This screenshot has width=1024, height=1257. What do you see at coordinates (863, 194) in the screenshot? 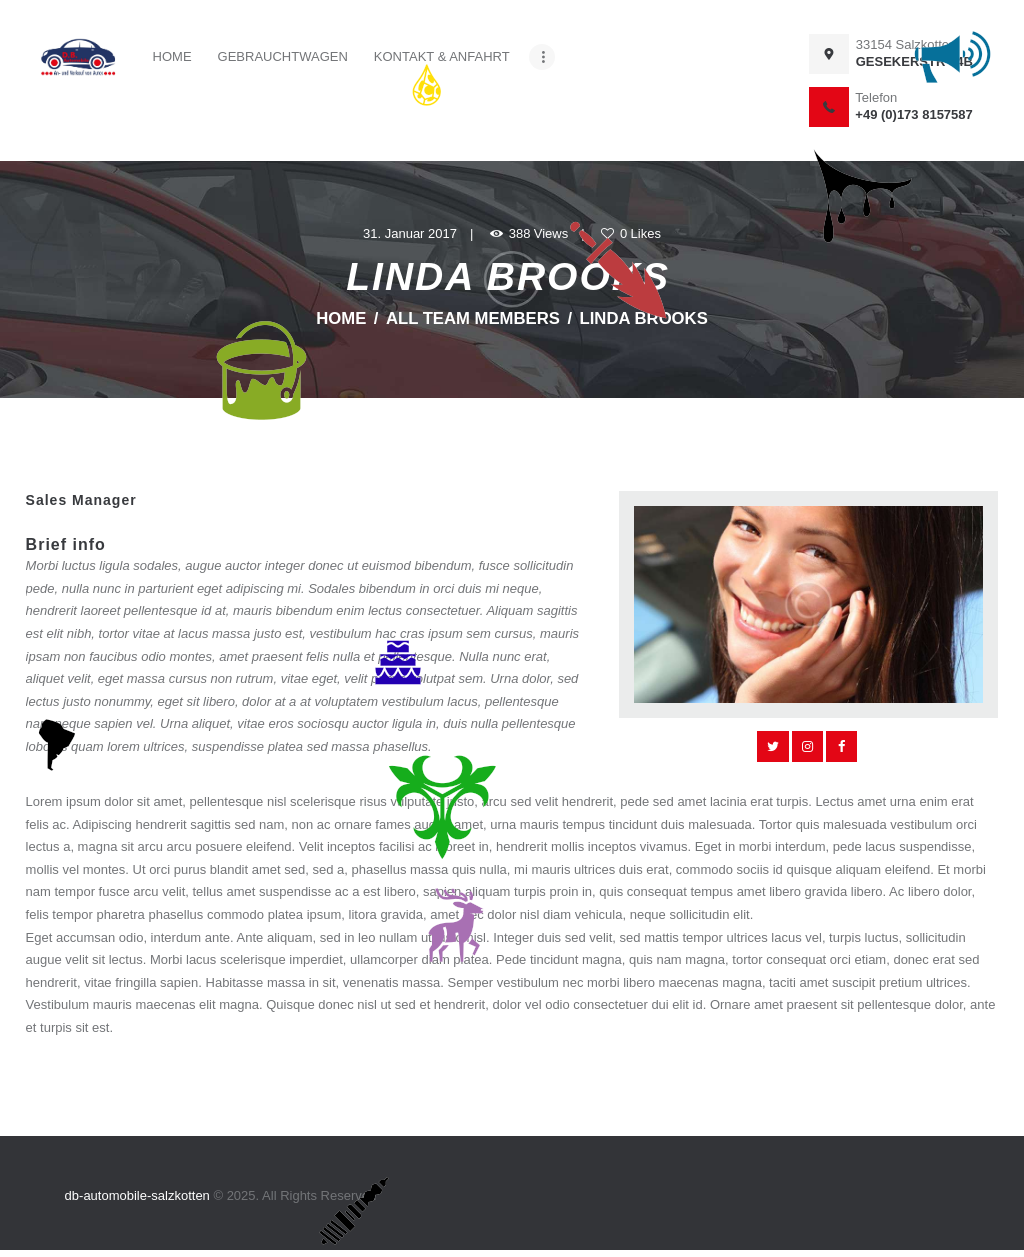
I see `indicates bleeding or wound status effect in a game` at bounding box center [863, 194].